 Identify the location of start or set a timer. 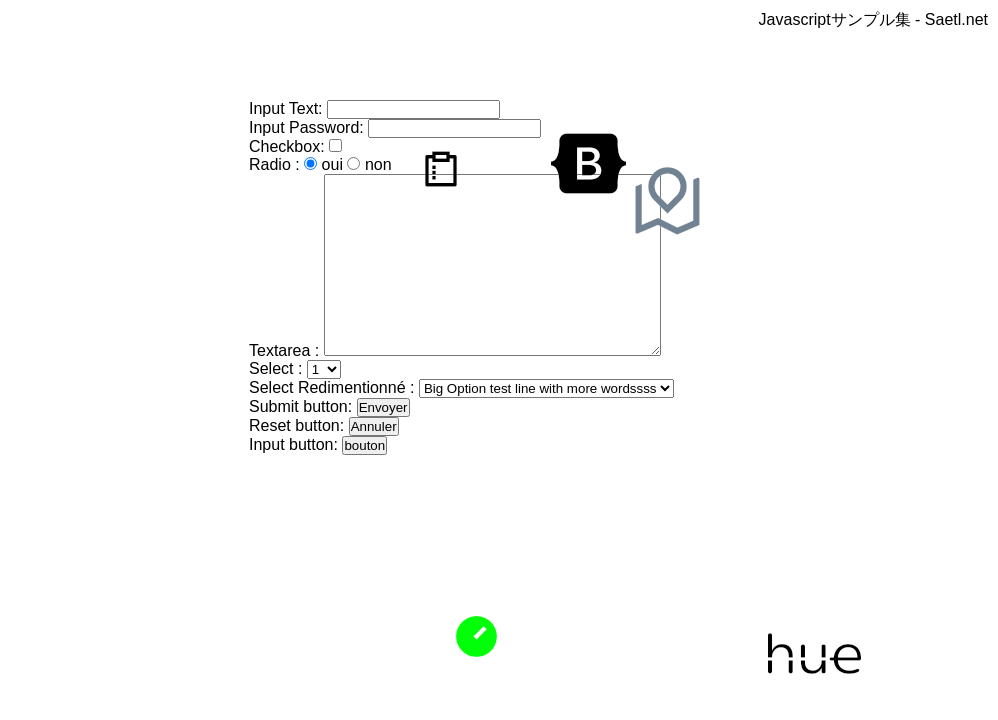
(476, 636).